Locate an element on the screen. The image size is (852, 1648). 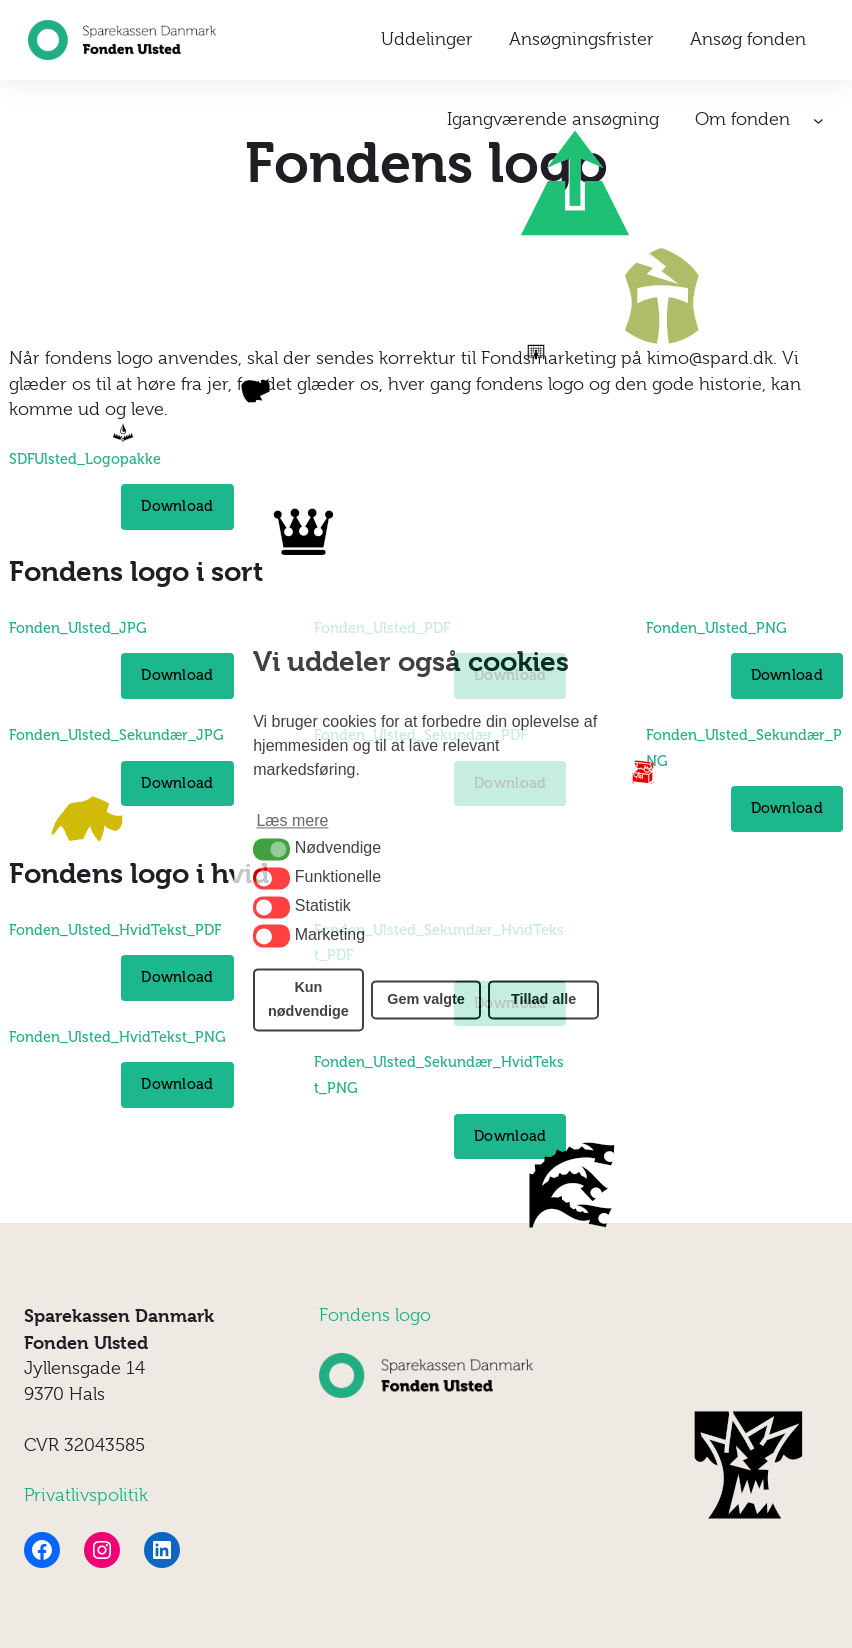
view collected rewards or loot is located at coordinates (643, 772).